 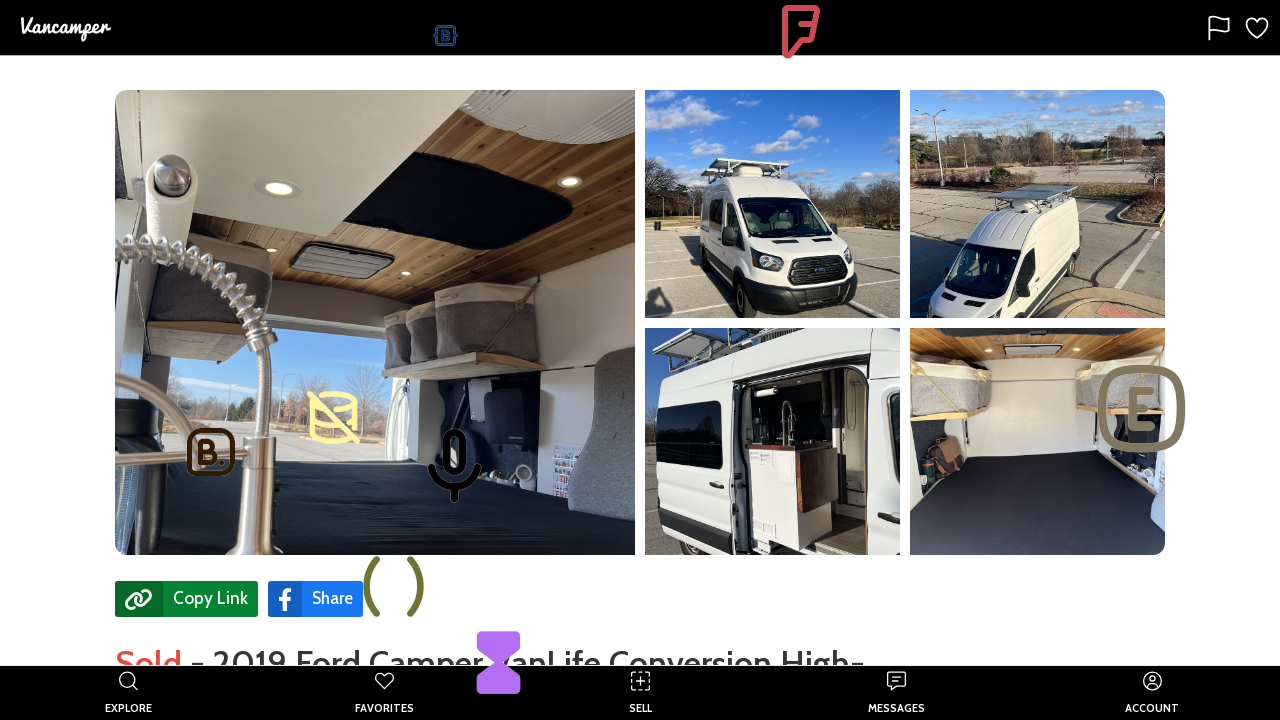 What do you see at coordinates (393, 586) in the screenshot?
I see `insert parentheses in text editor` at bounding box center [393, 586].